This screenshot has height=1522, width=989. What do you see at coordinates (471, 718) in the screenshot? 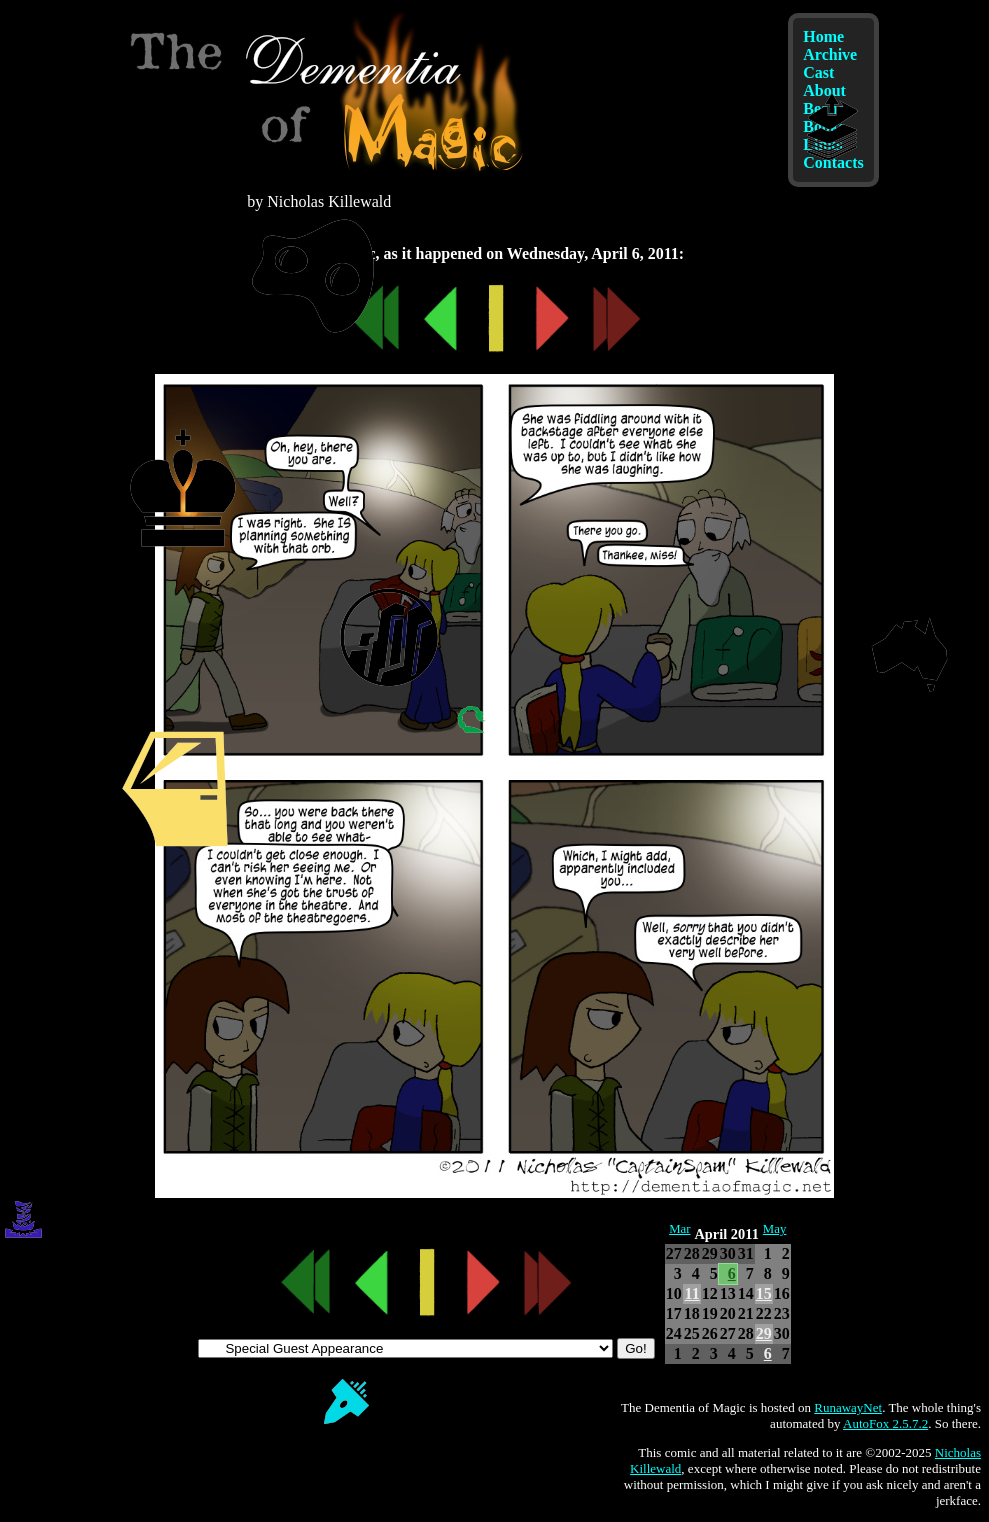
I see `scorpion creature or enemy type in a game` at bounding box center [471, 718].